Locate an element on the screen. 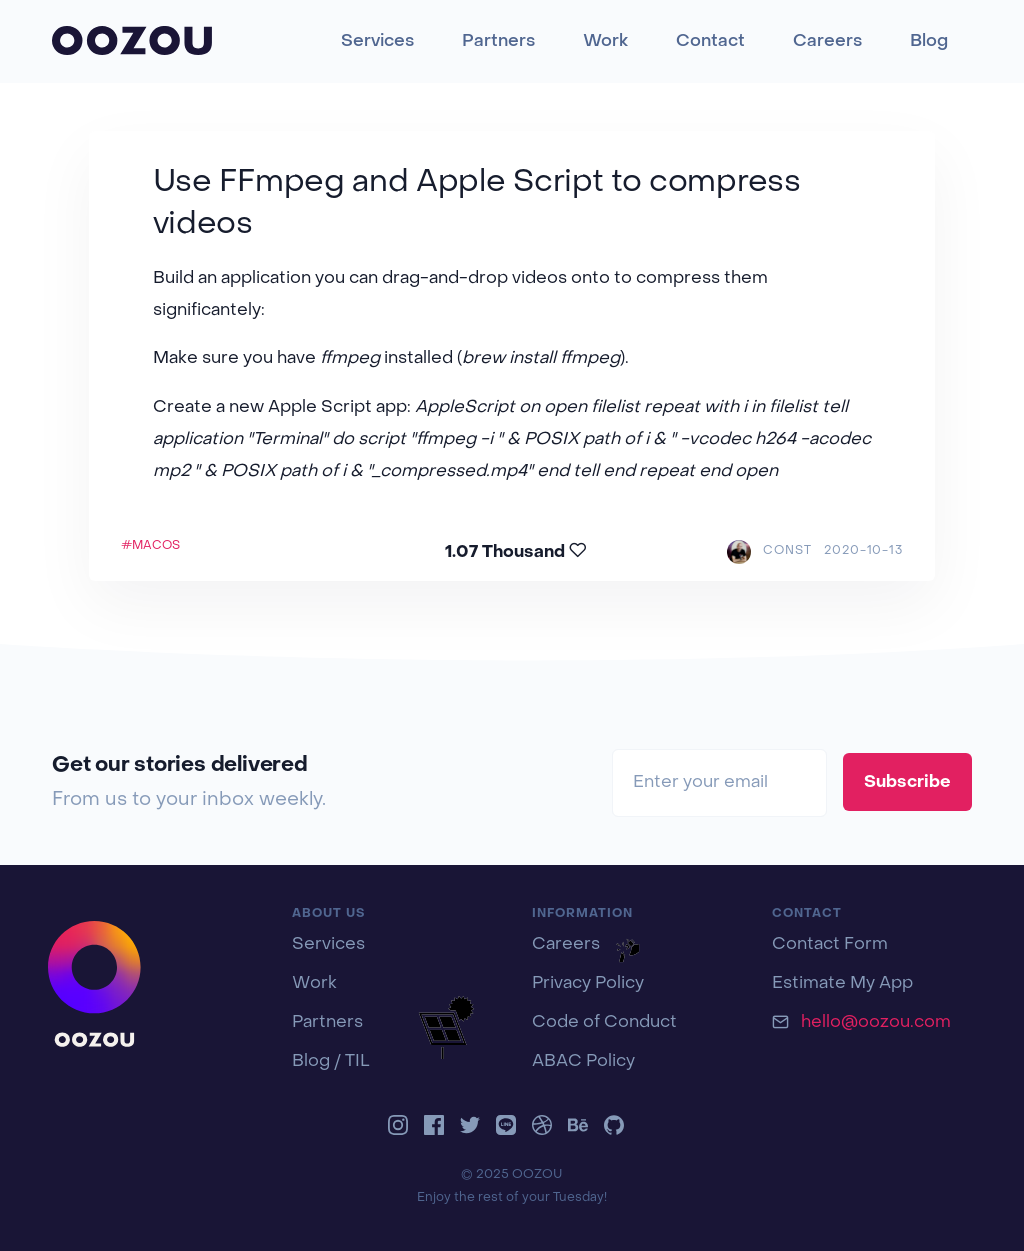 The image size is (1024, 1251). indicates a broken or damaged weapon is located at coordinates (627, 950).